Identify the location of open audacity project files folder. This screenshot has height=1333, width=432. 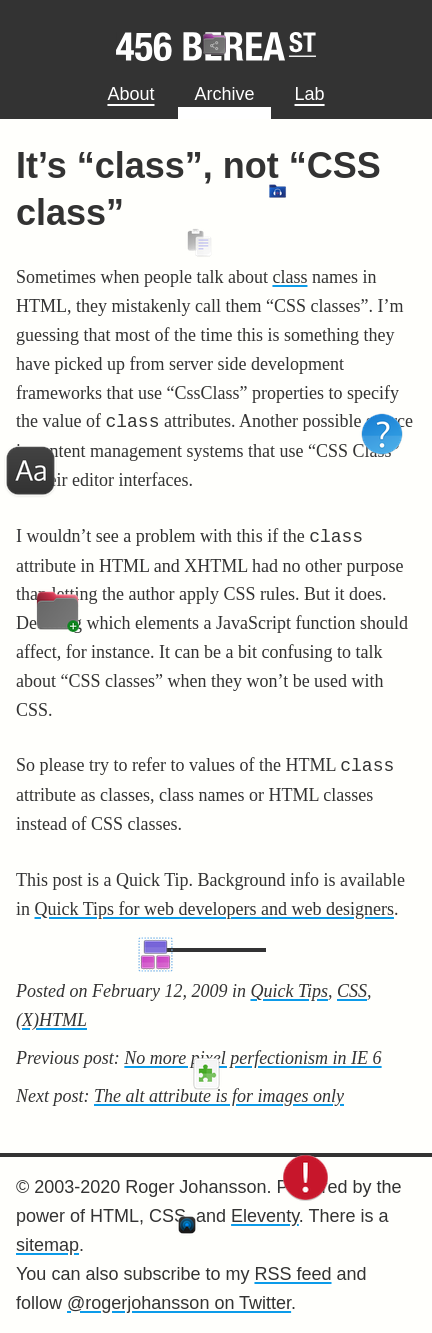
(277, 191).